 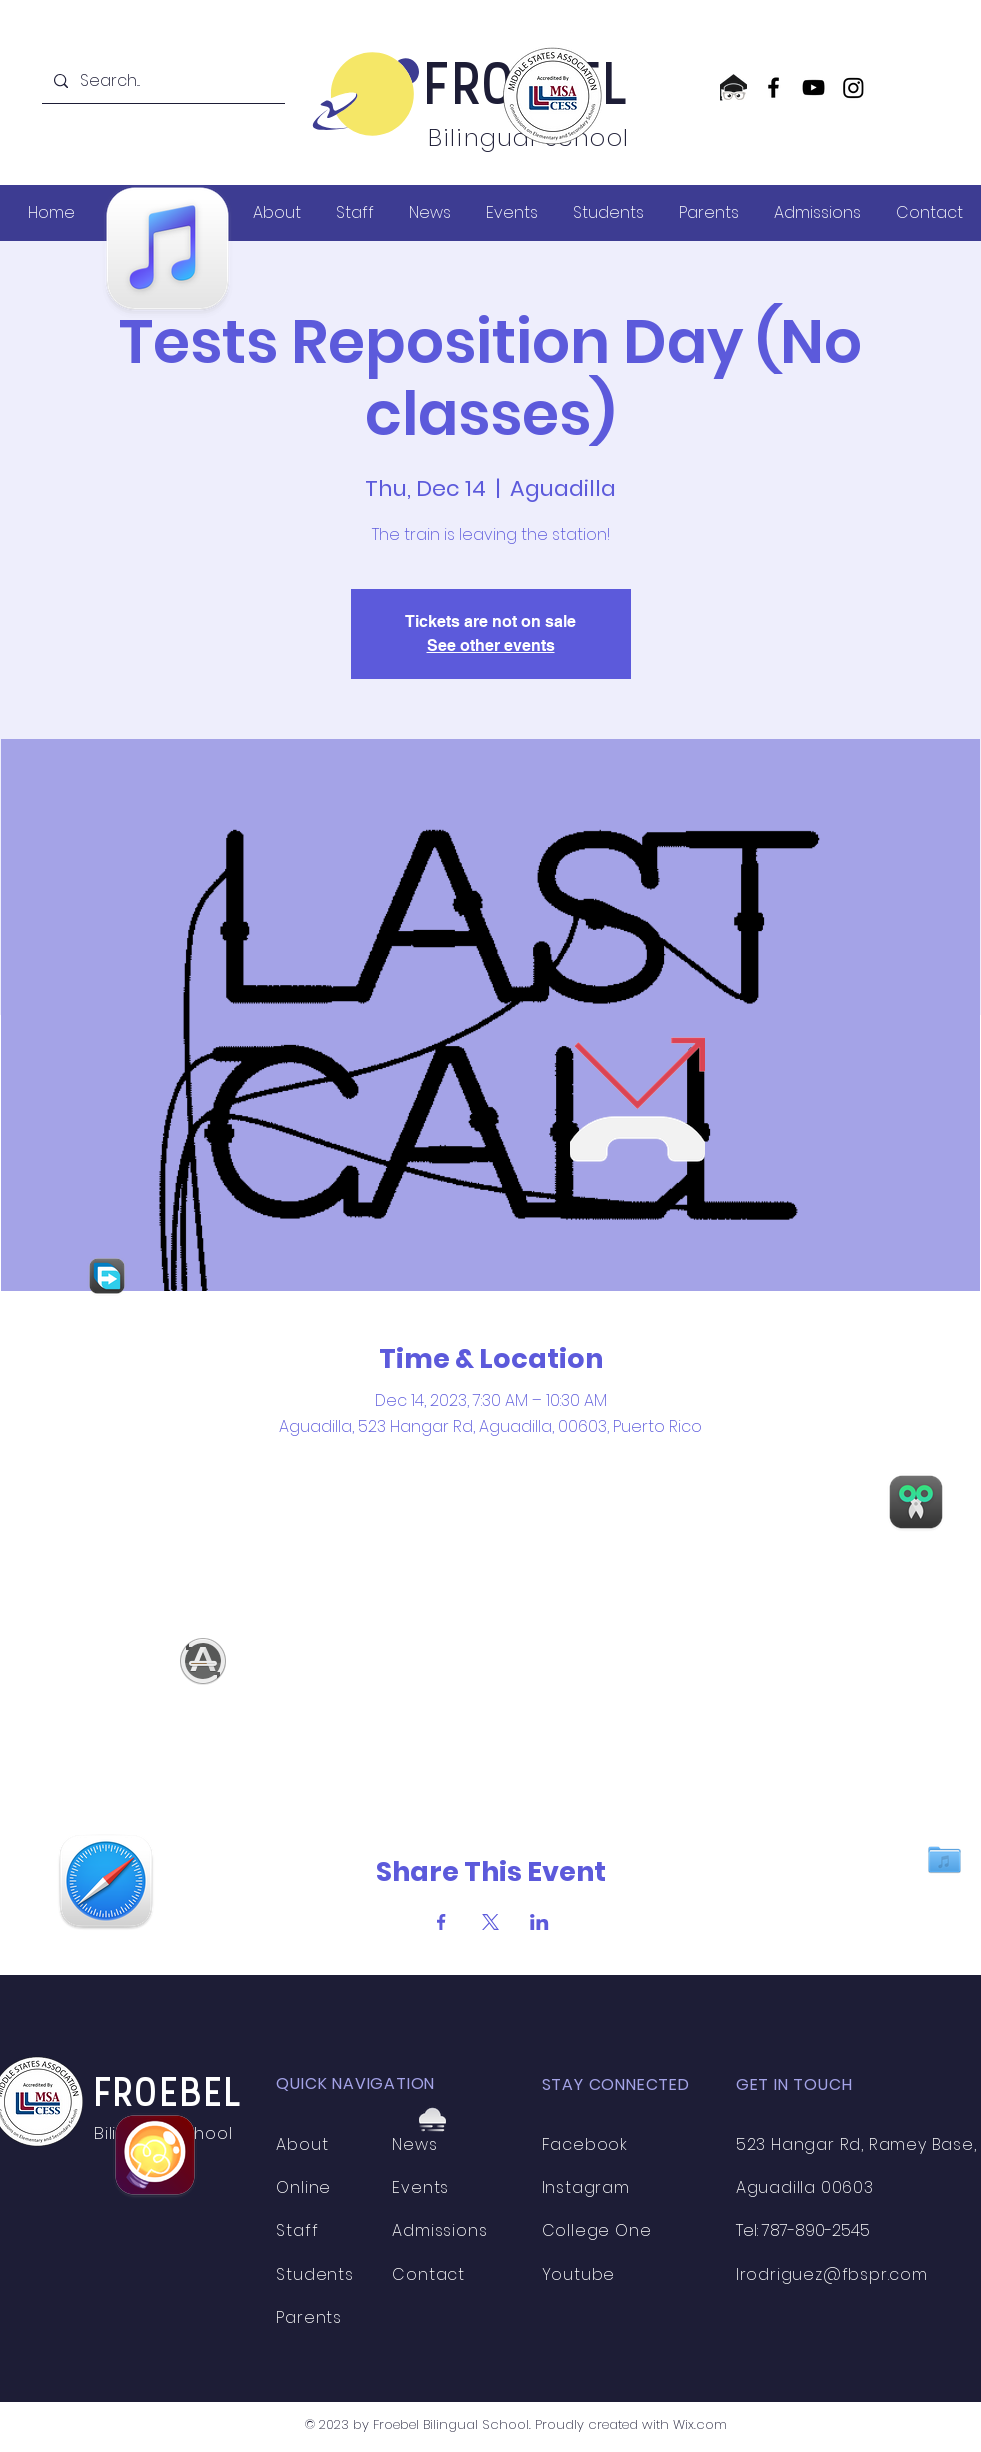 What do you see at coordinates (916, 1502) in the screenshot?
I see `open copyq clipboard manager` at bounding box center [916, 1502].